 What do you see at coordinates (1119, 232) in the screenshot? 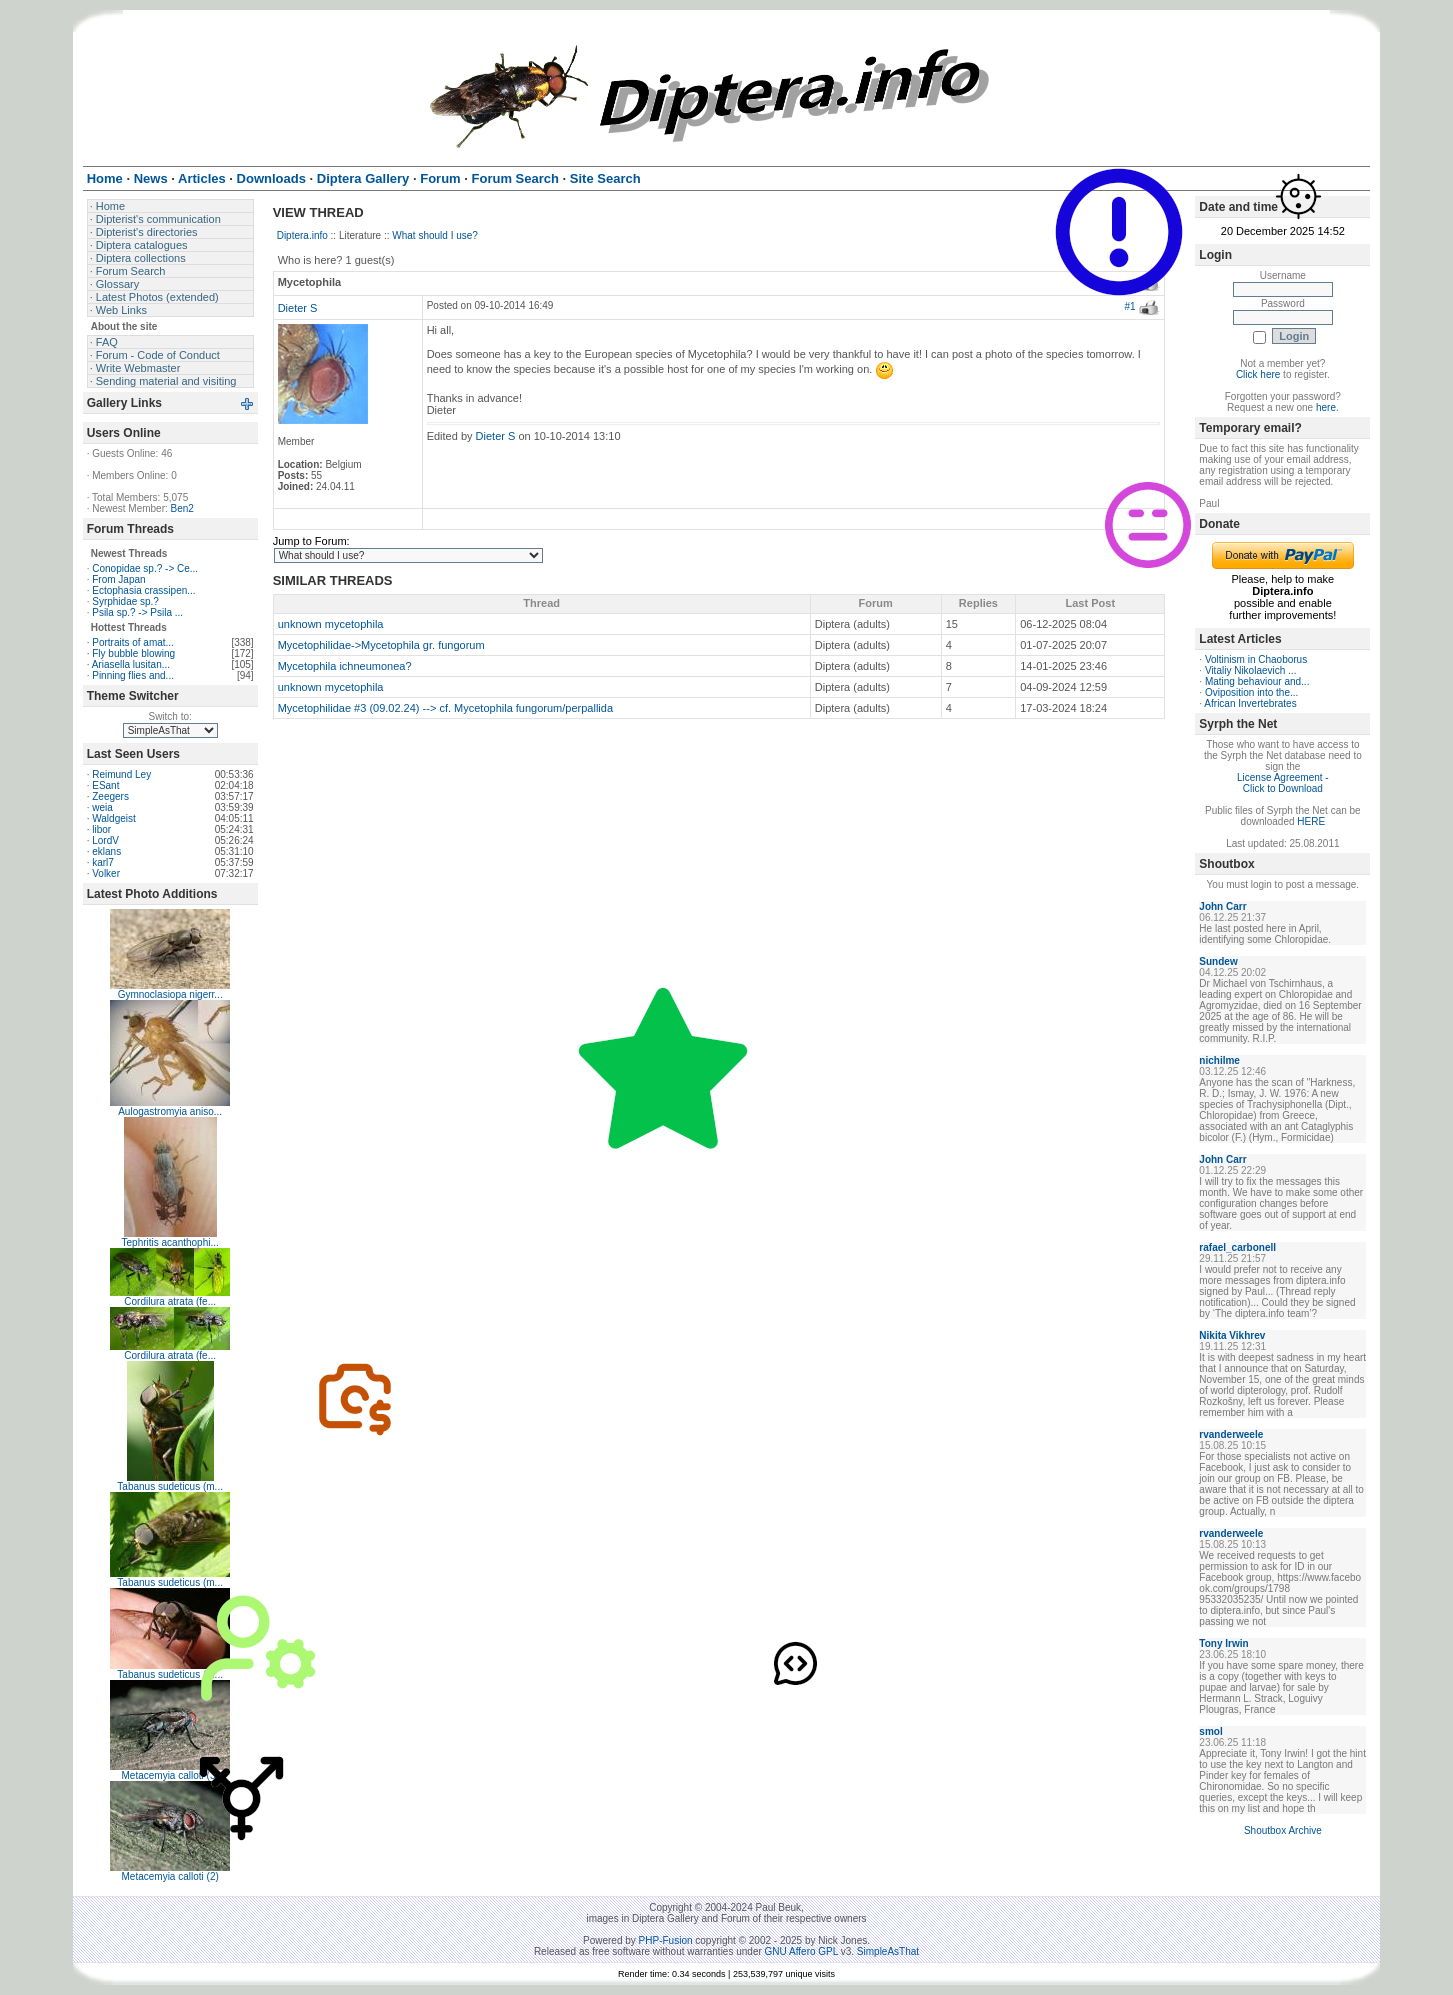
I see `indicates a warning or alert state` at bounding box center [1119, 232].